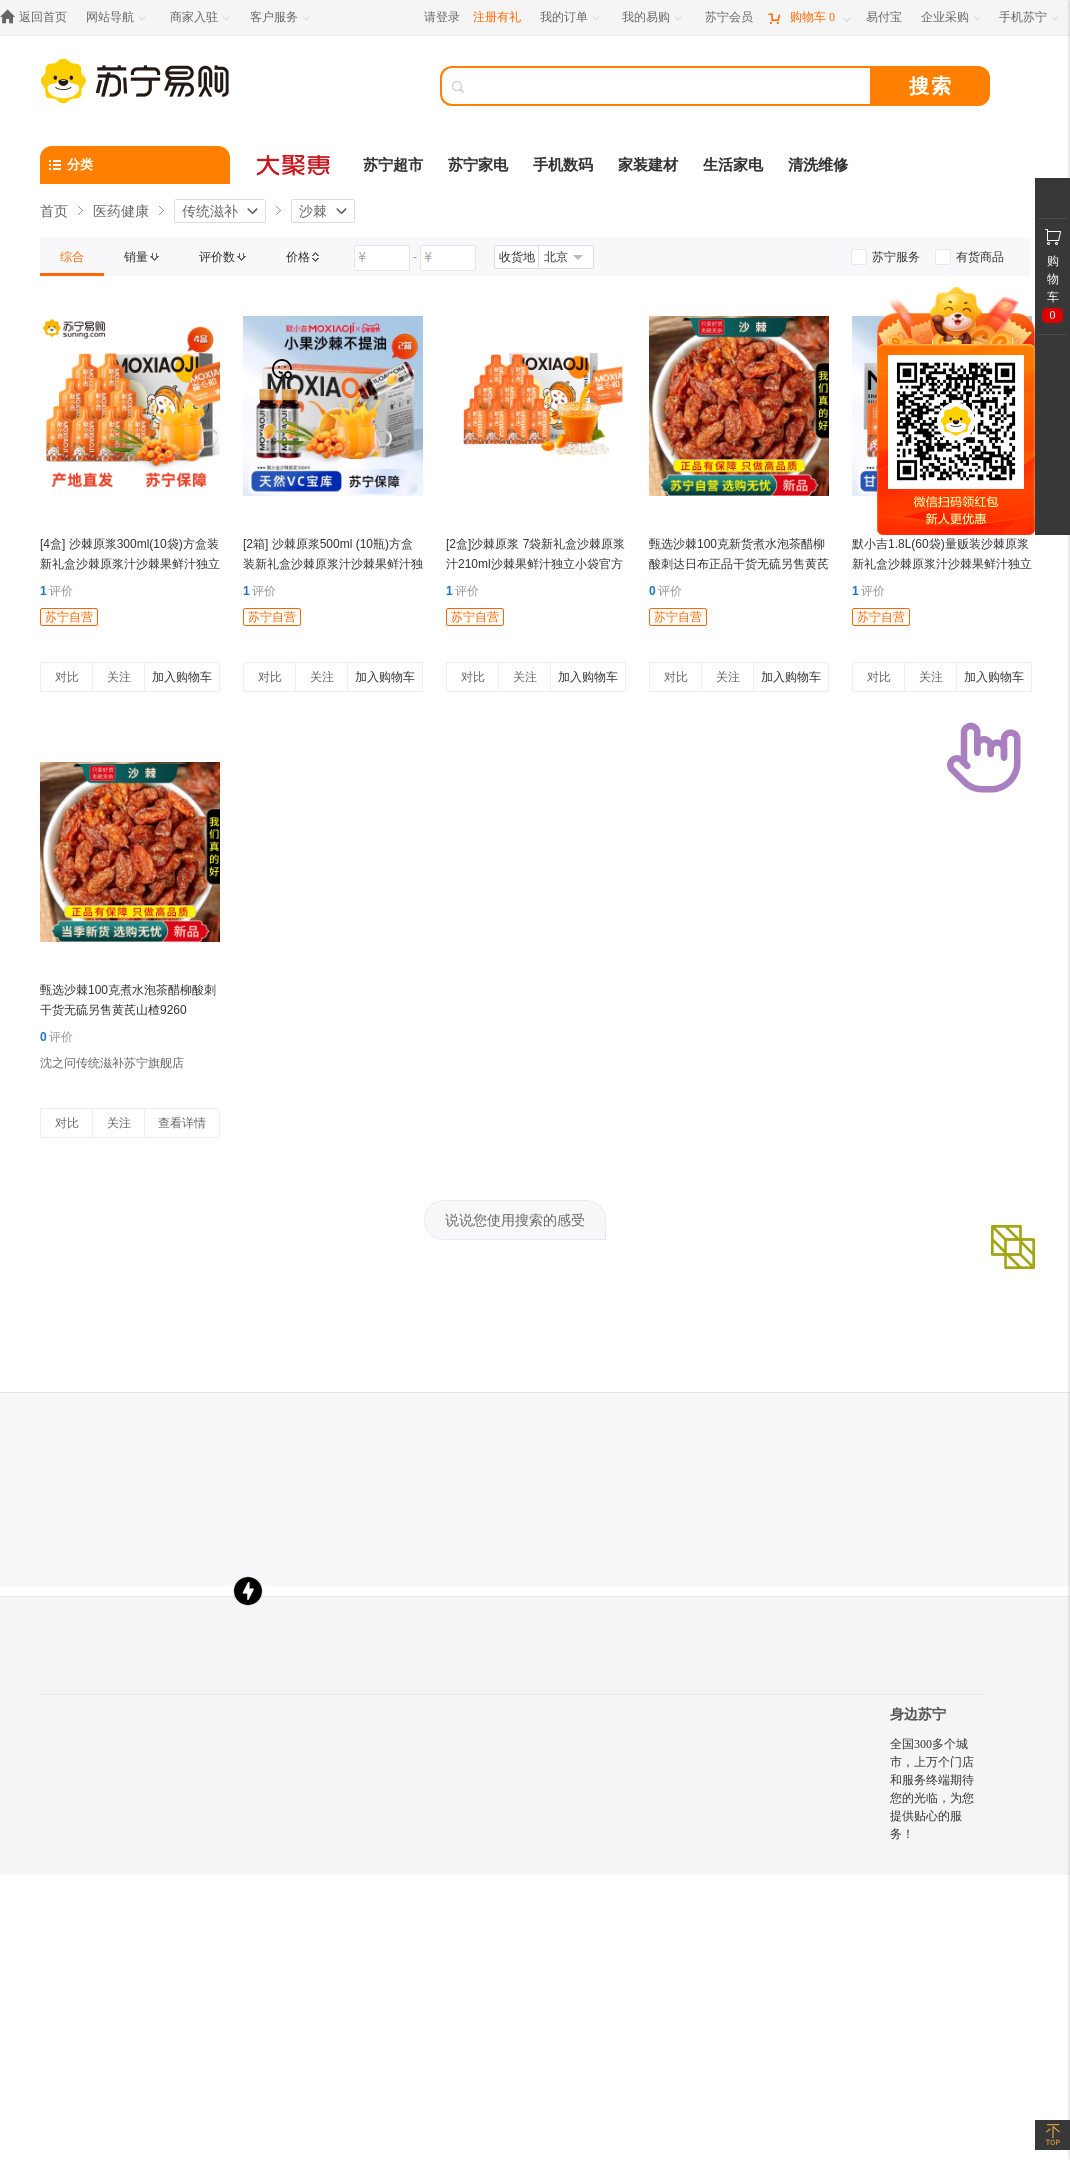 This screenshot has height=2160, width=1070. Describe the element at coordinates (282, 369) in the screenshot. I see `search for emotions or mood filters` at that location.